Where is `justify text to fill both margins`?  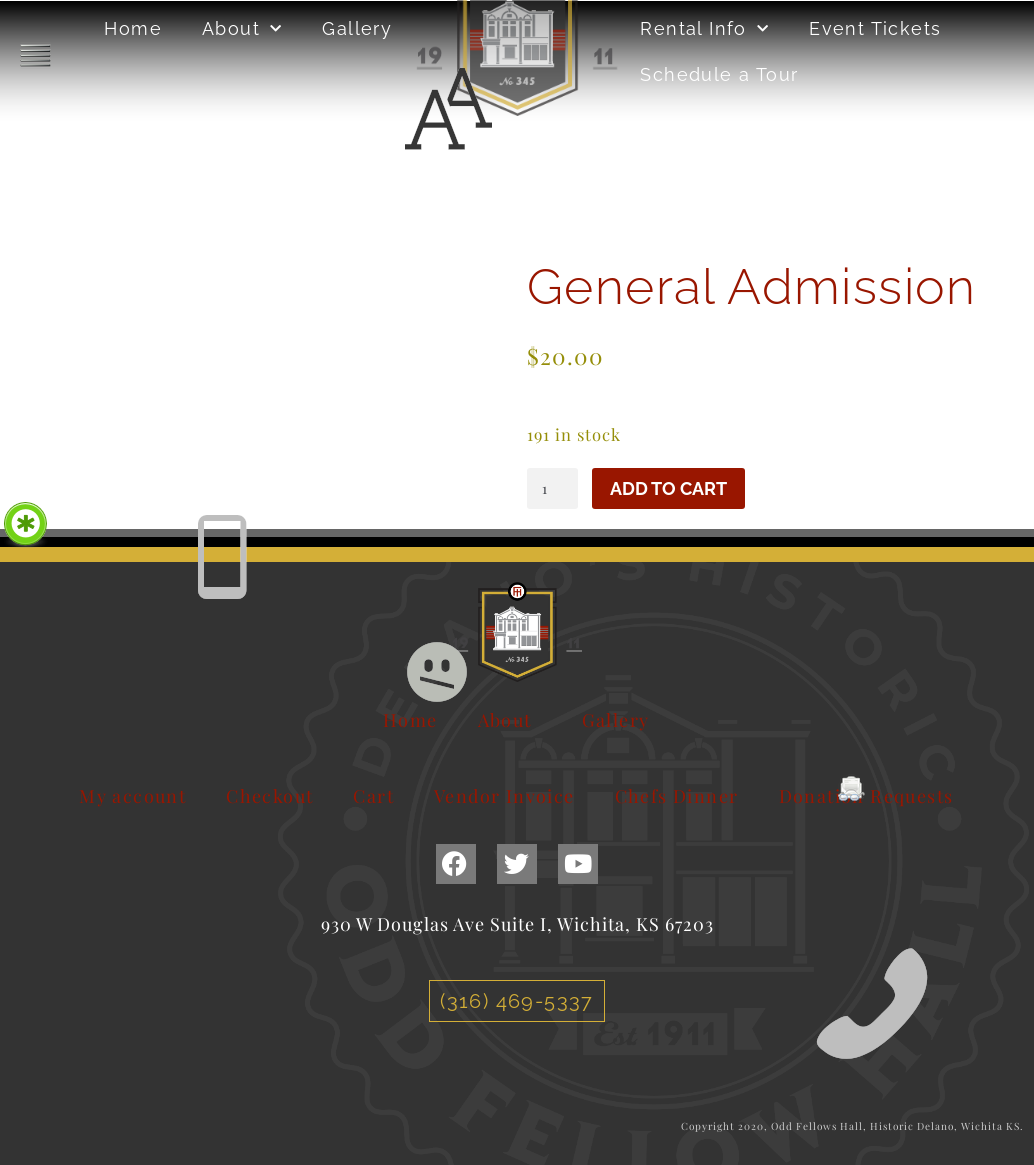
justify text to fill both margins is located at coordinates (35, 55).